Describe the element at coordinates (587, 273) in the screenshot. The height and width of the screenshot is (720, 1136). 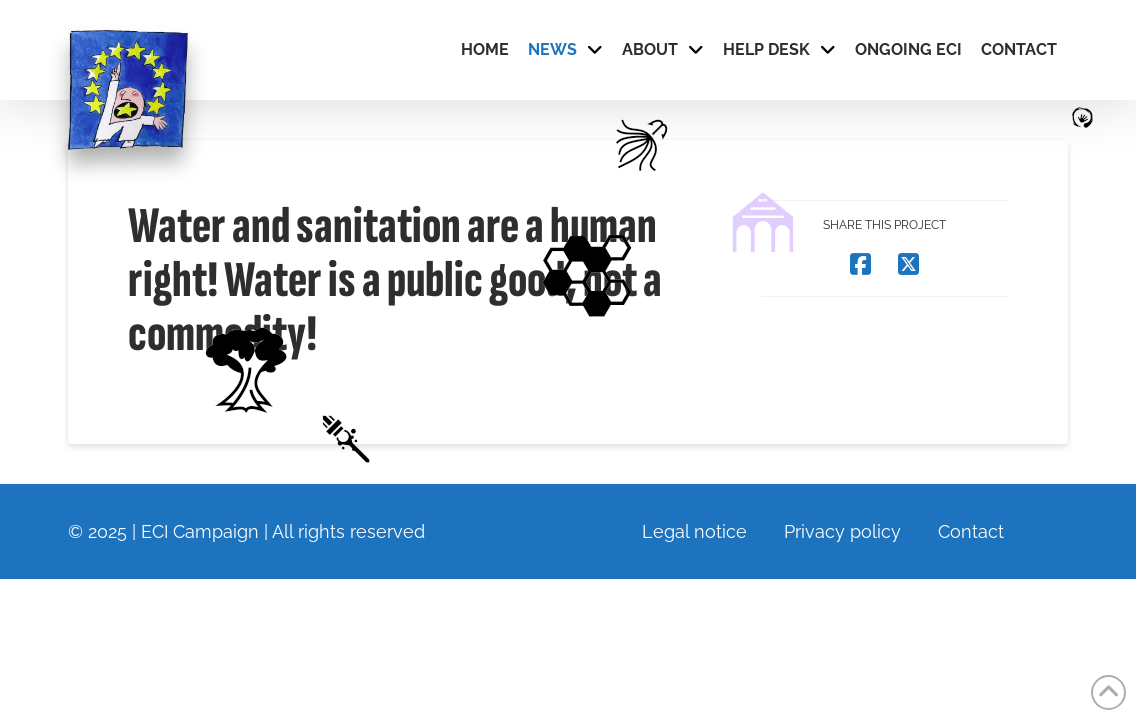
I see `access hexagonal grid or tile-based game mode` at that location.